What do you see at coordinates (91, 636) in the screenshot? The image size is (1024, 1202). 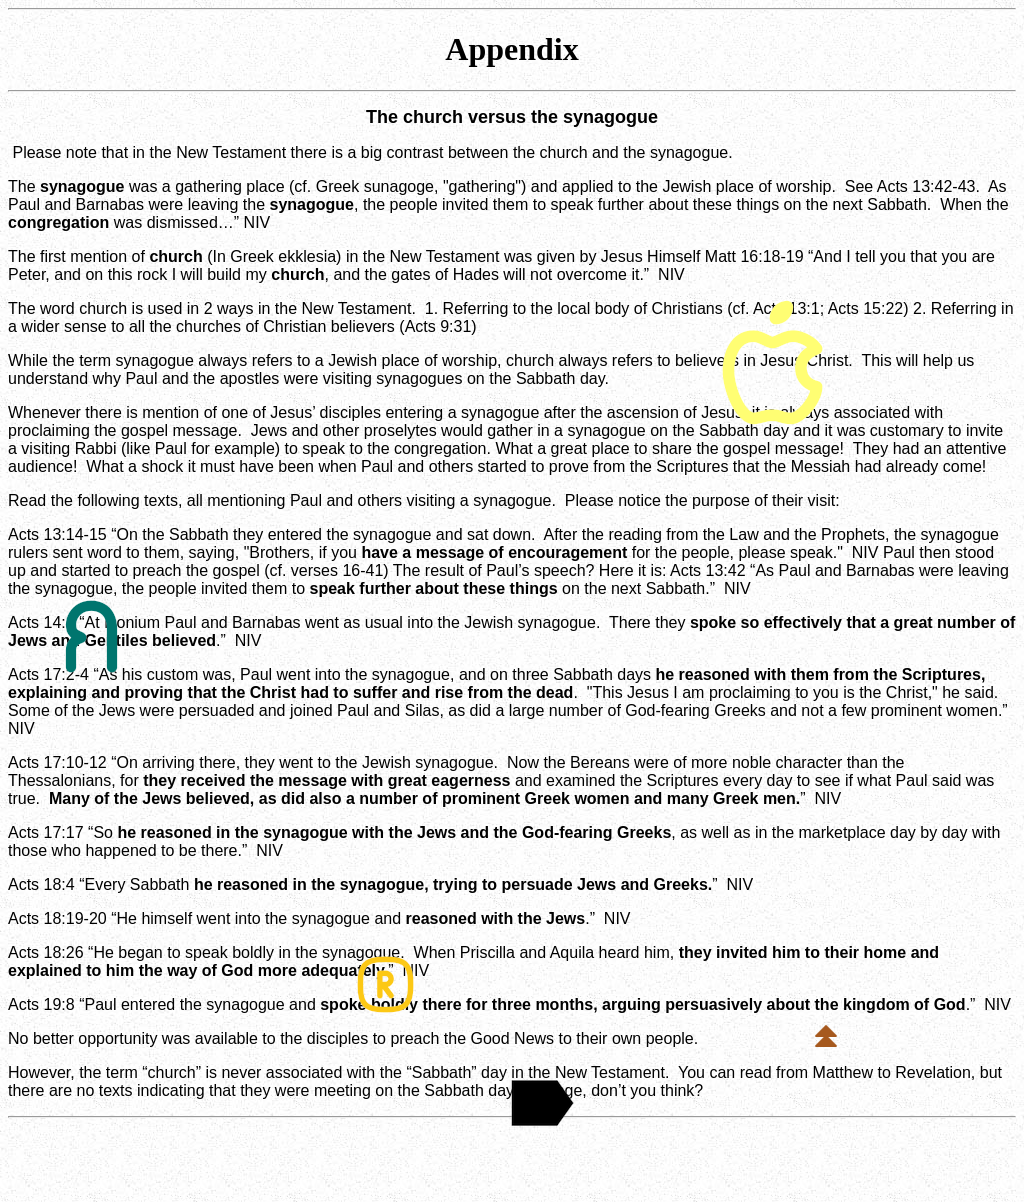 I see `switch to Thai language input` at bounding box center [91, 636].